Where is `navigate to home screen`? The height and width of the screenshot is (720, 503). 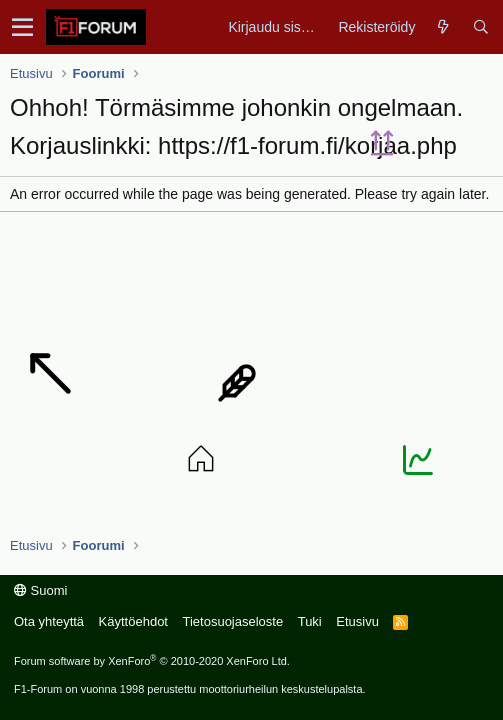
navigate to home screen is located at coordinates (201, 459).